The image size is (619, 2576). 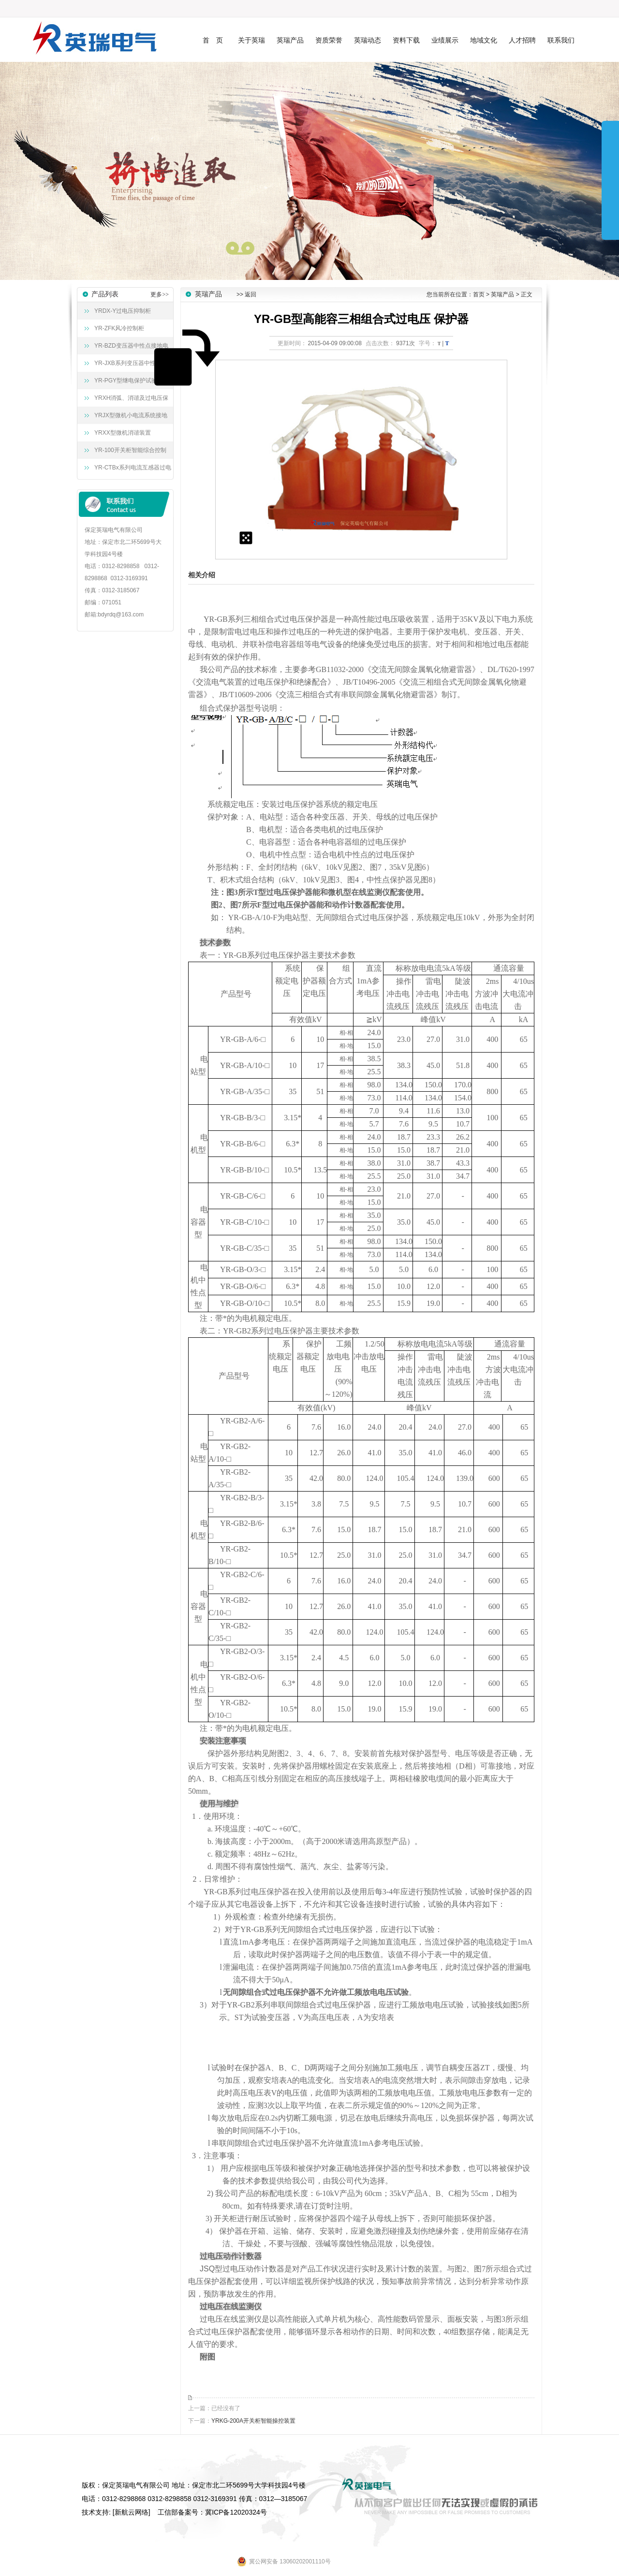 I want to click on randomize or shuffle content, so click(x=246, y=538).